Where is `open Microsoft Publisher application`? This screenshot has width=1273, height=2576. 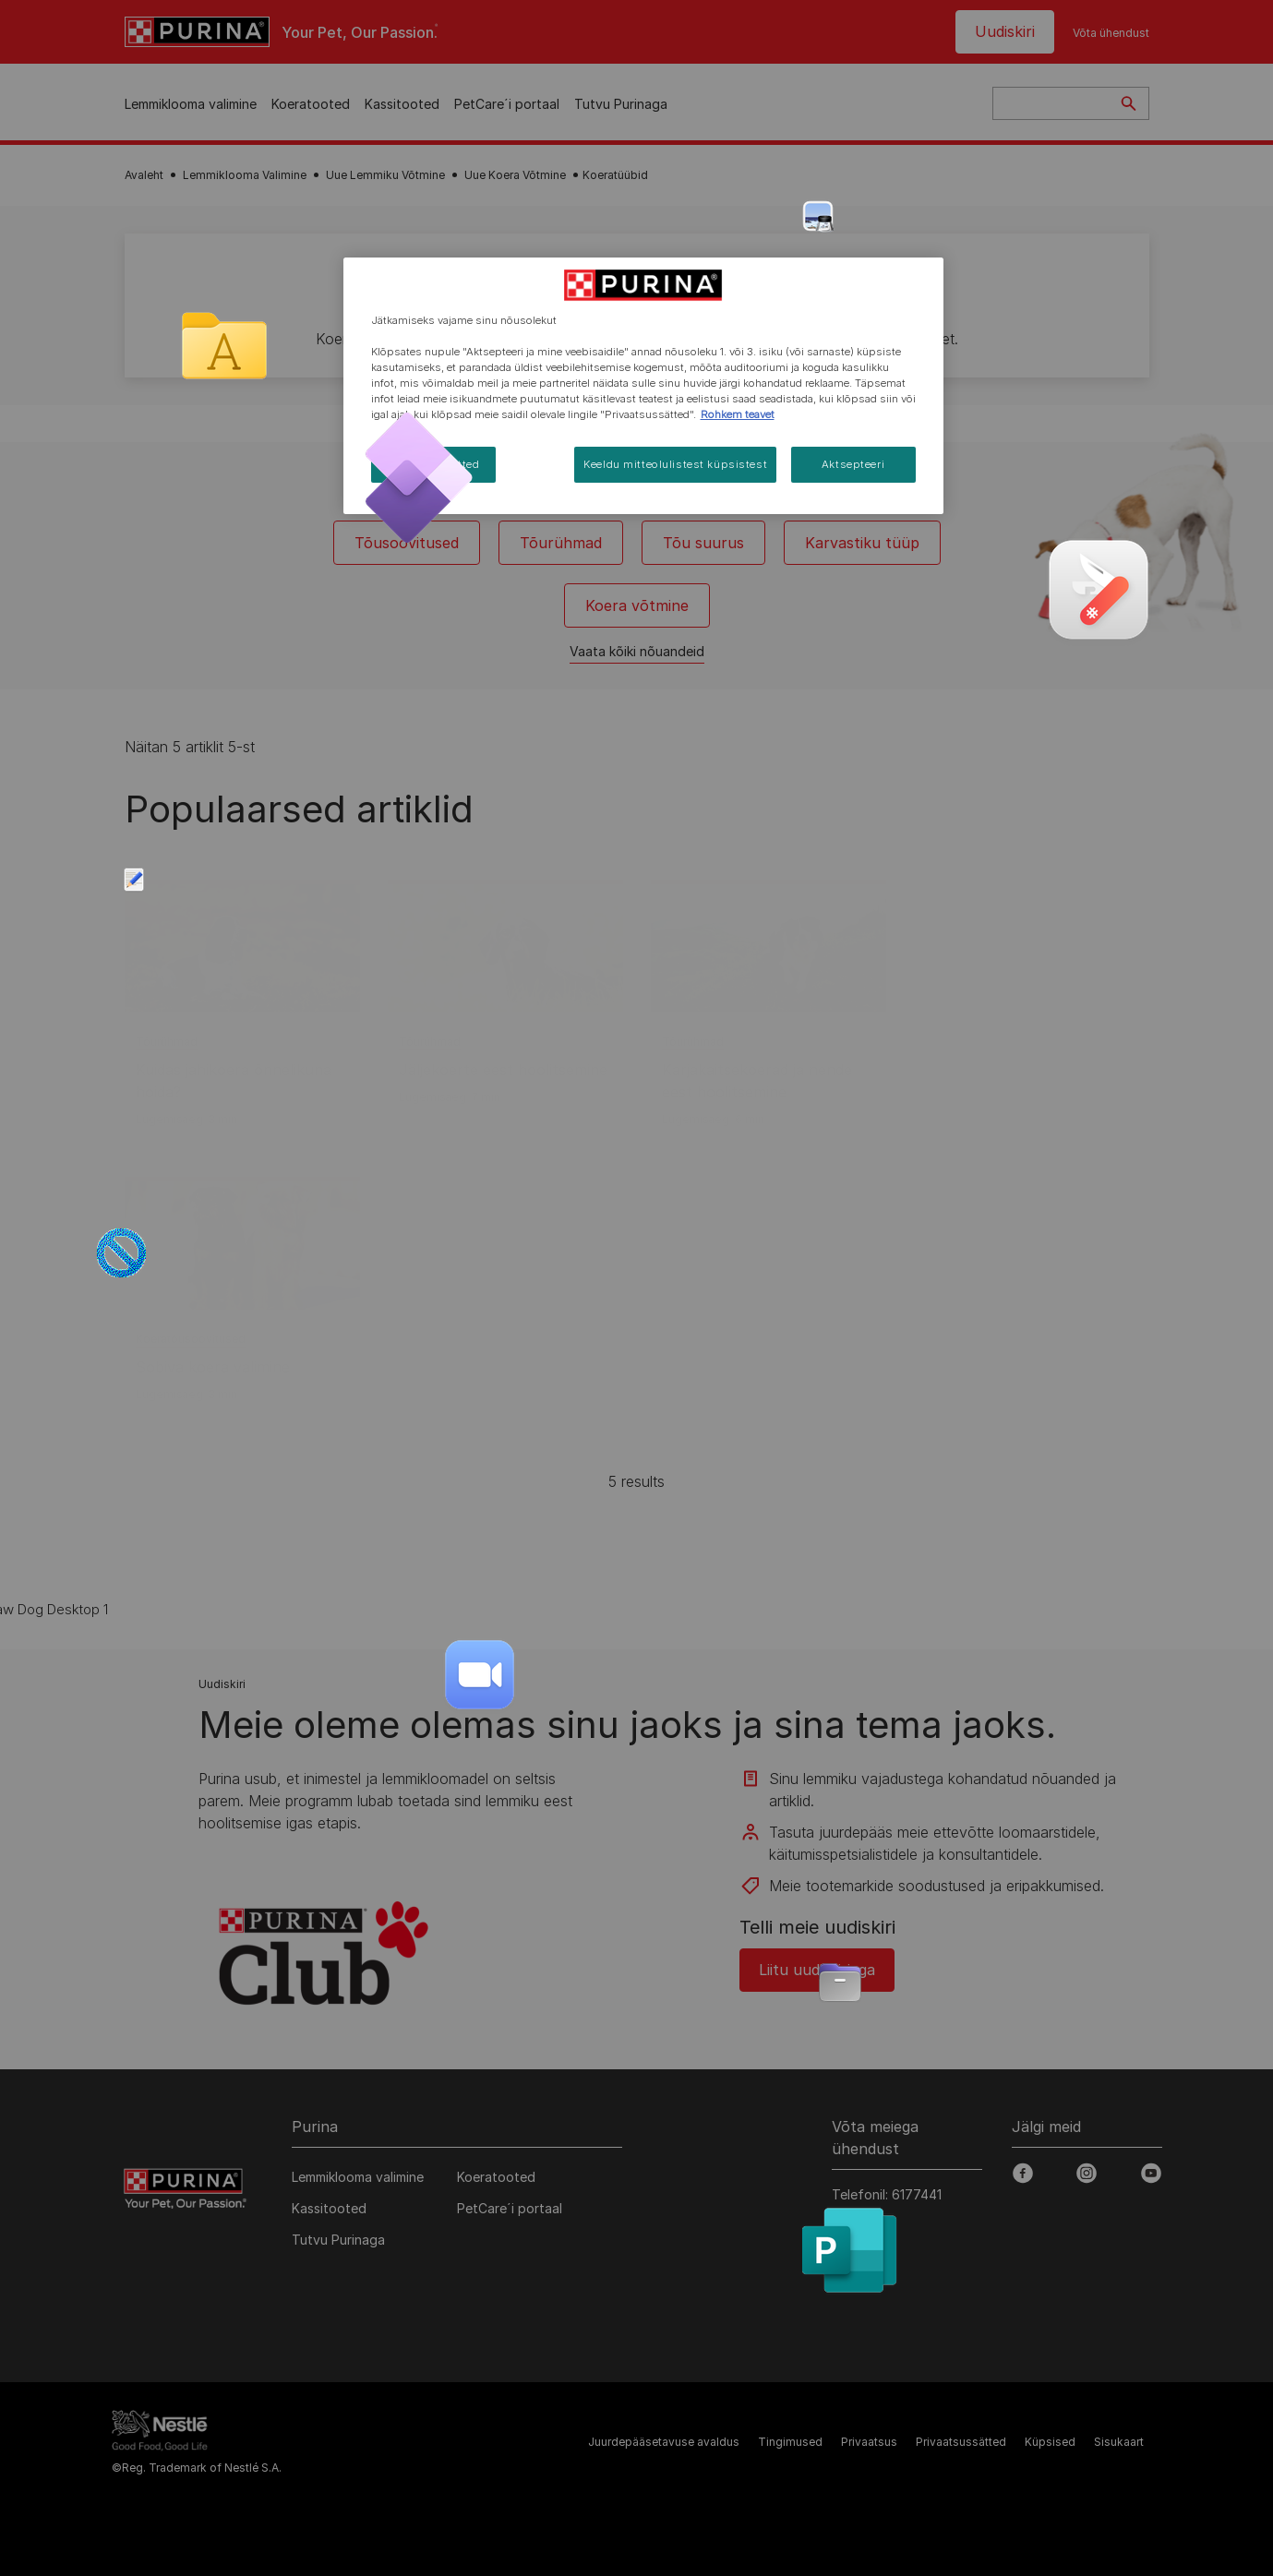
open Microsoft Publisher application is located at coordinates (850, 2250).